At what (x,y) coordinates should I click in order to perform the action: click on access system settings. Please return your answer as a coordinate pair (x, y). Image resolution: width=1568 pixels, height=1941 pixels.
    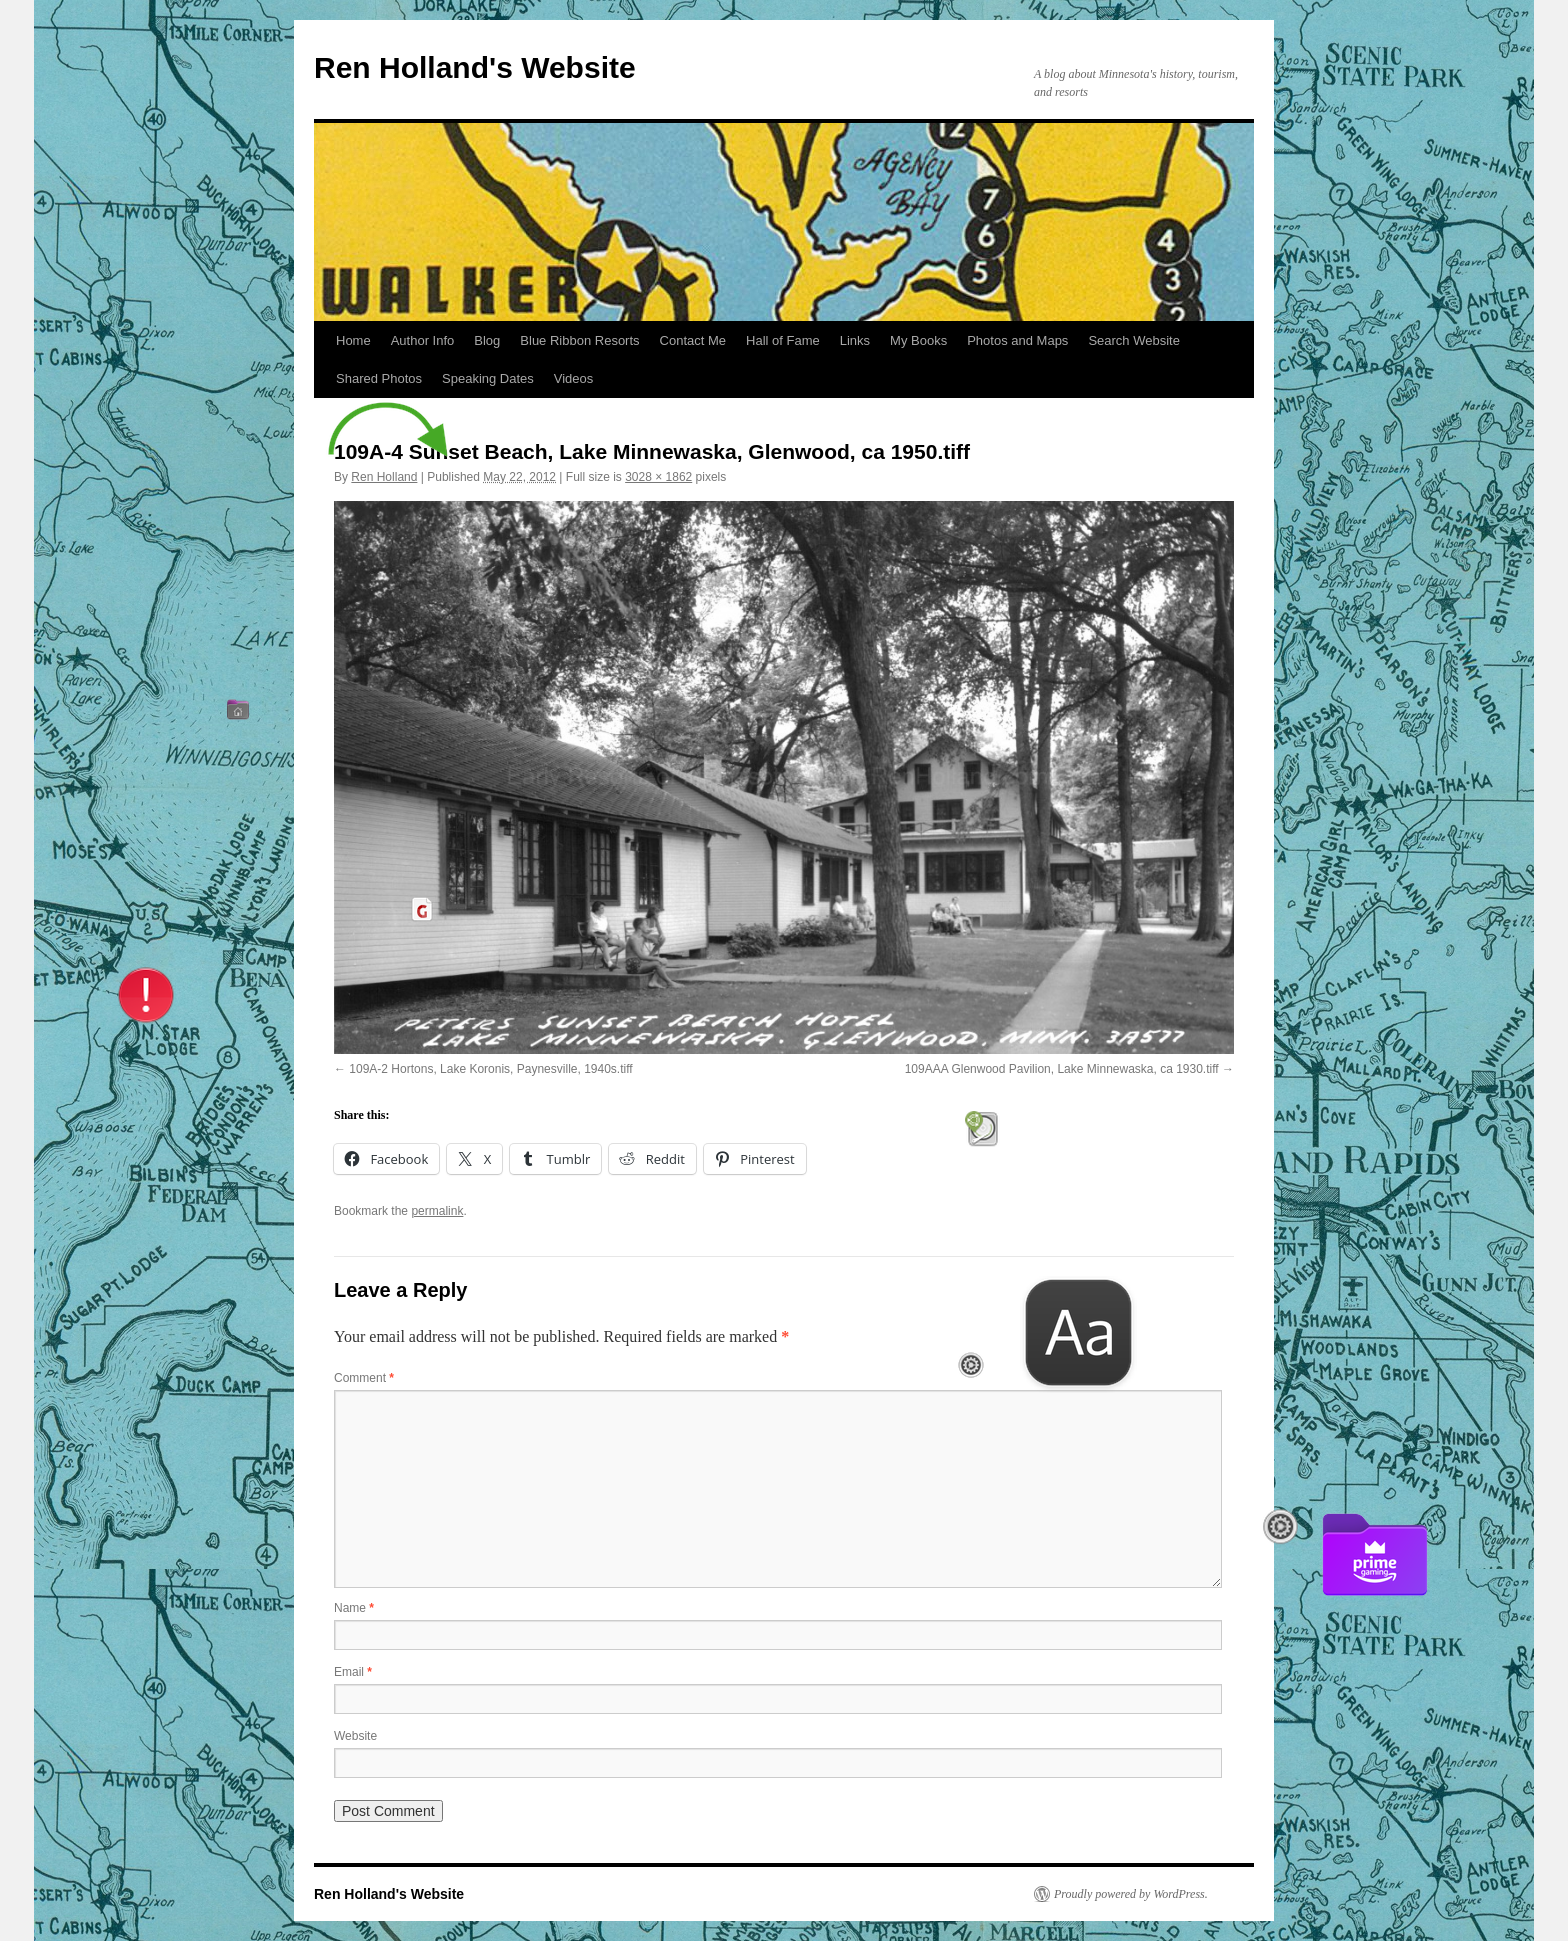
    Looking at the image, I should click on (971, 1365).